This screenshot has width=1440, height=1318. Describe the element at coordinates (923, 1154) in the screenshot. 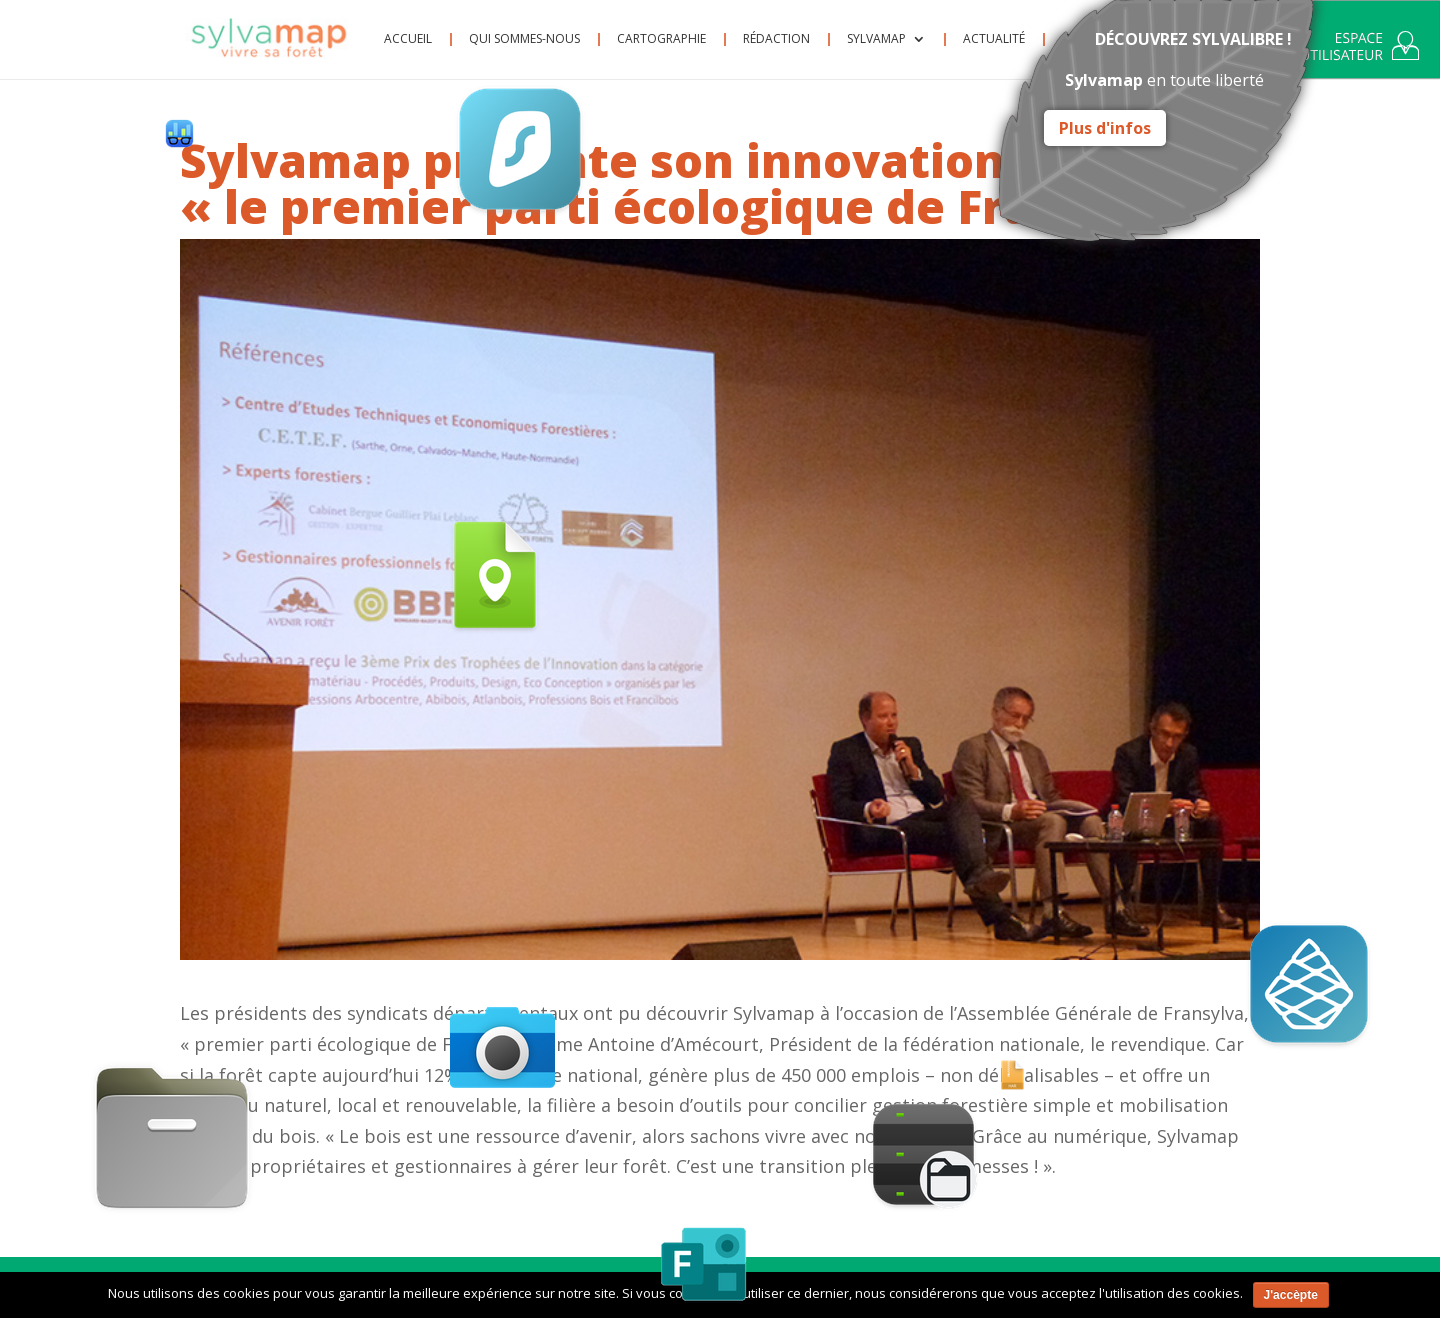

I see `configure ftp server settings` at that location.